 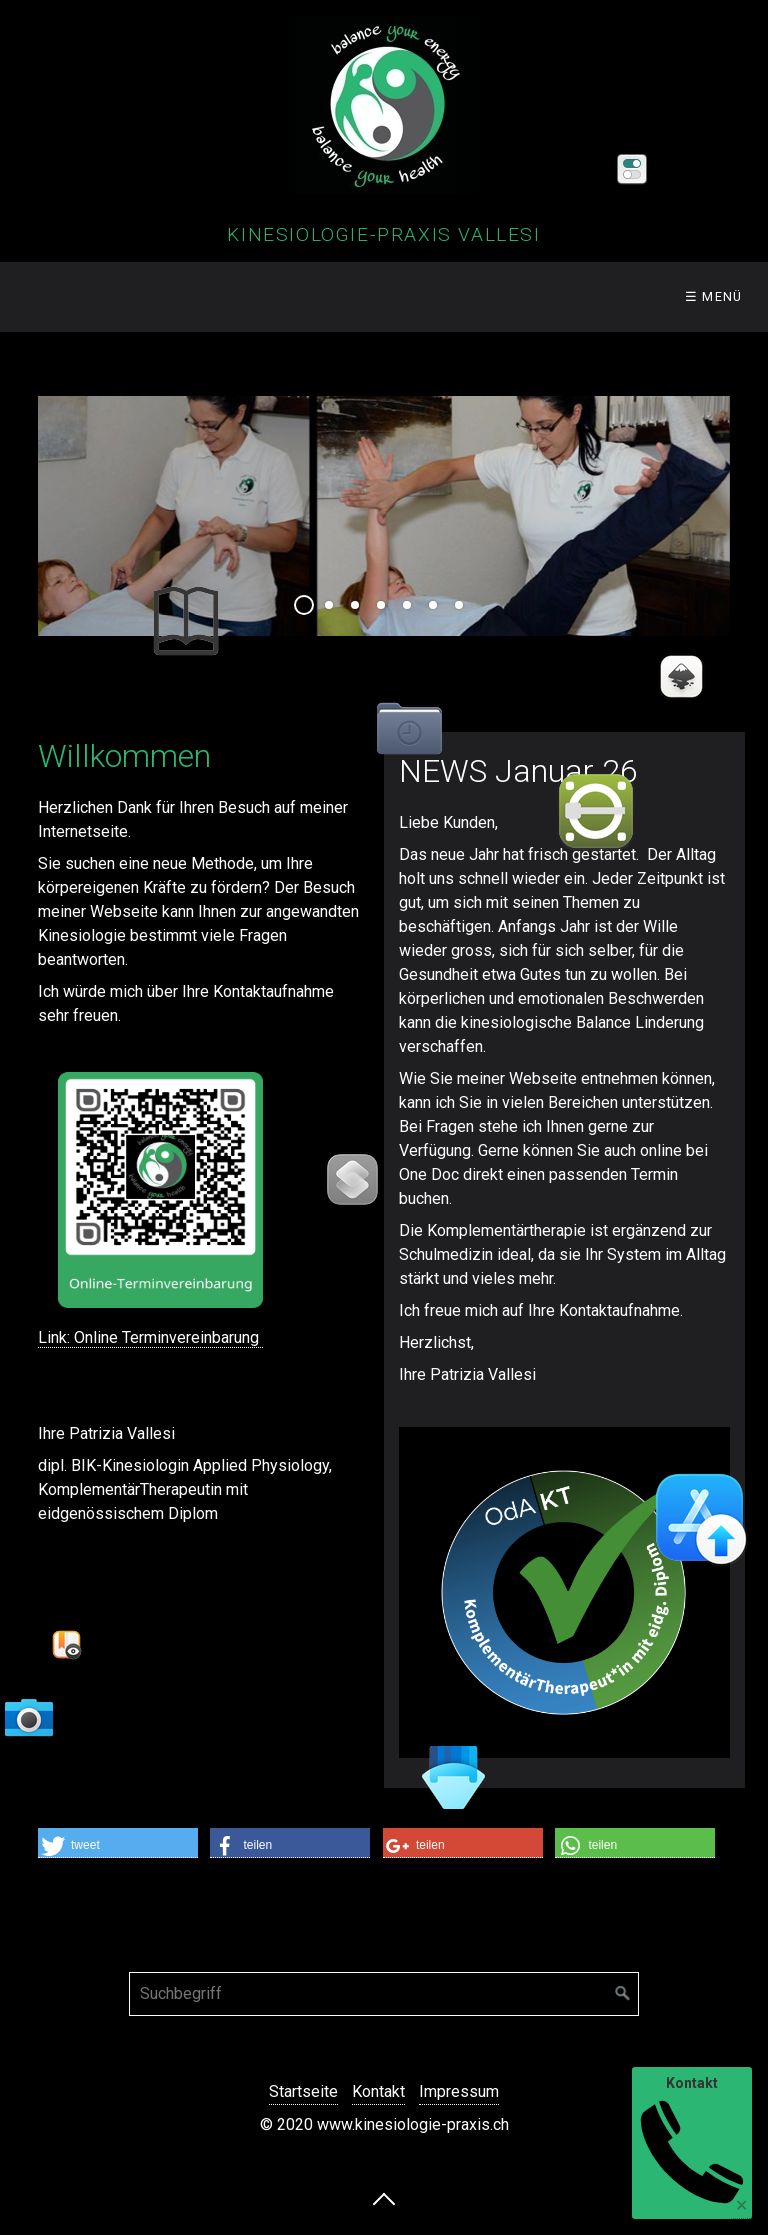 What do you see at coordinates (453, 1777) in the screenshot?
I see `open the warehouse app for managing software packages` at bounding box center [453, 1777].